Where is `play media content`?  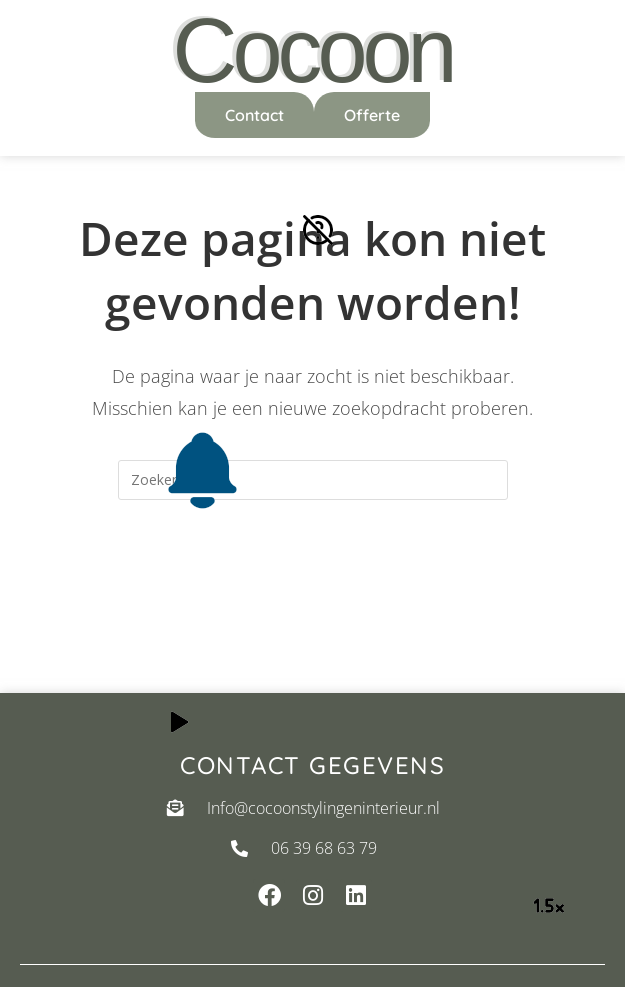 play media content is located at coordinates (178, 722).